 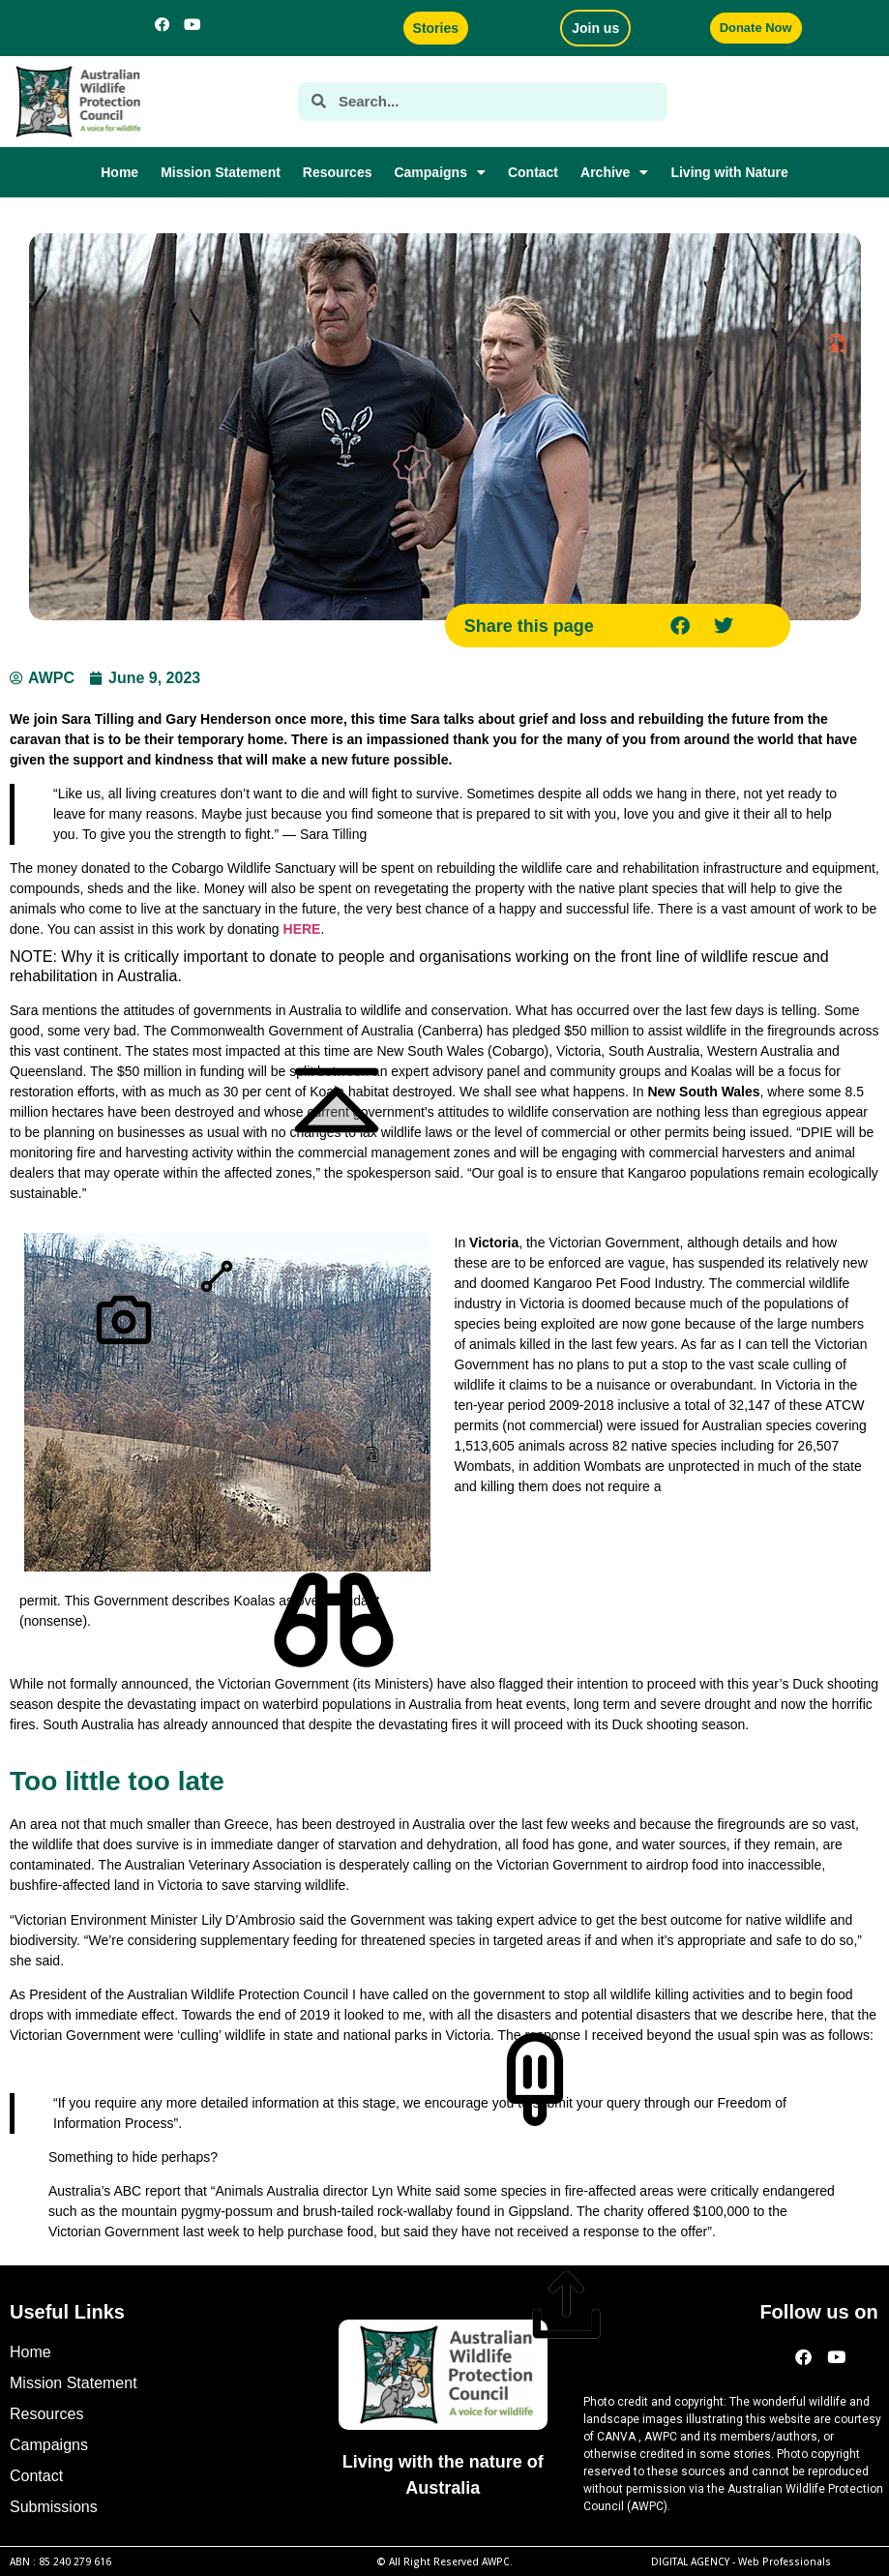 I want to click on take a photo, so click(x=124, y=1321).